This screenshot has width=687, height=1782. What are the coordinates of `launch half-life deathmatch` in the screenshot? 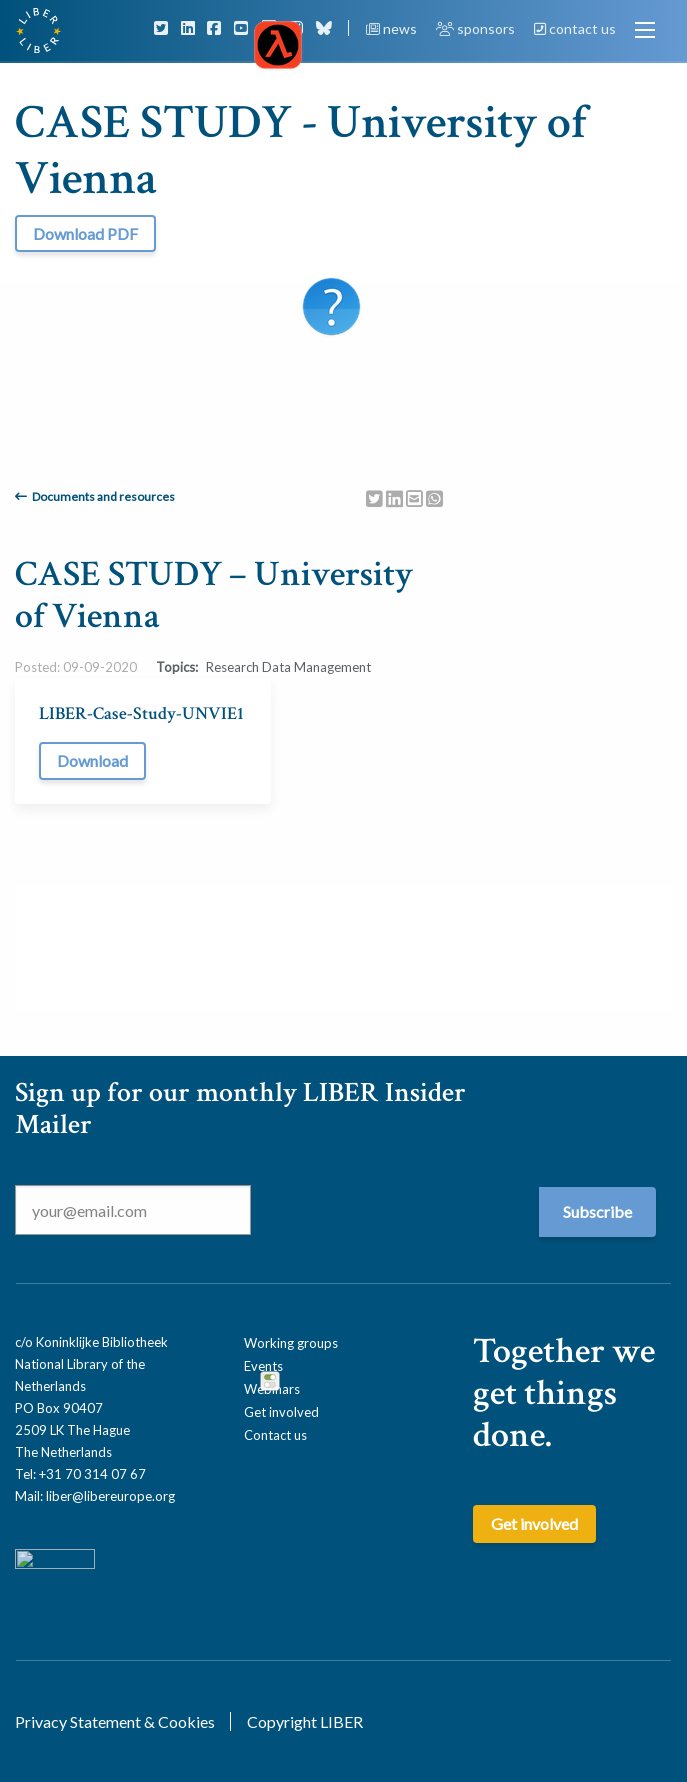 It's located at (278, 45).